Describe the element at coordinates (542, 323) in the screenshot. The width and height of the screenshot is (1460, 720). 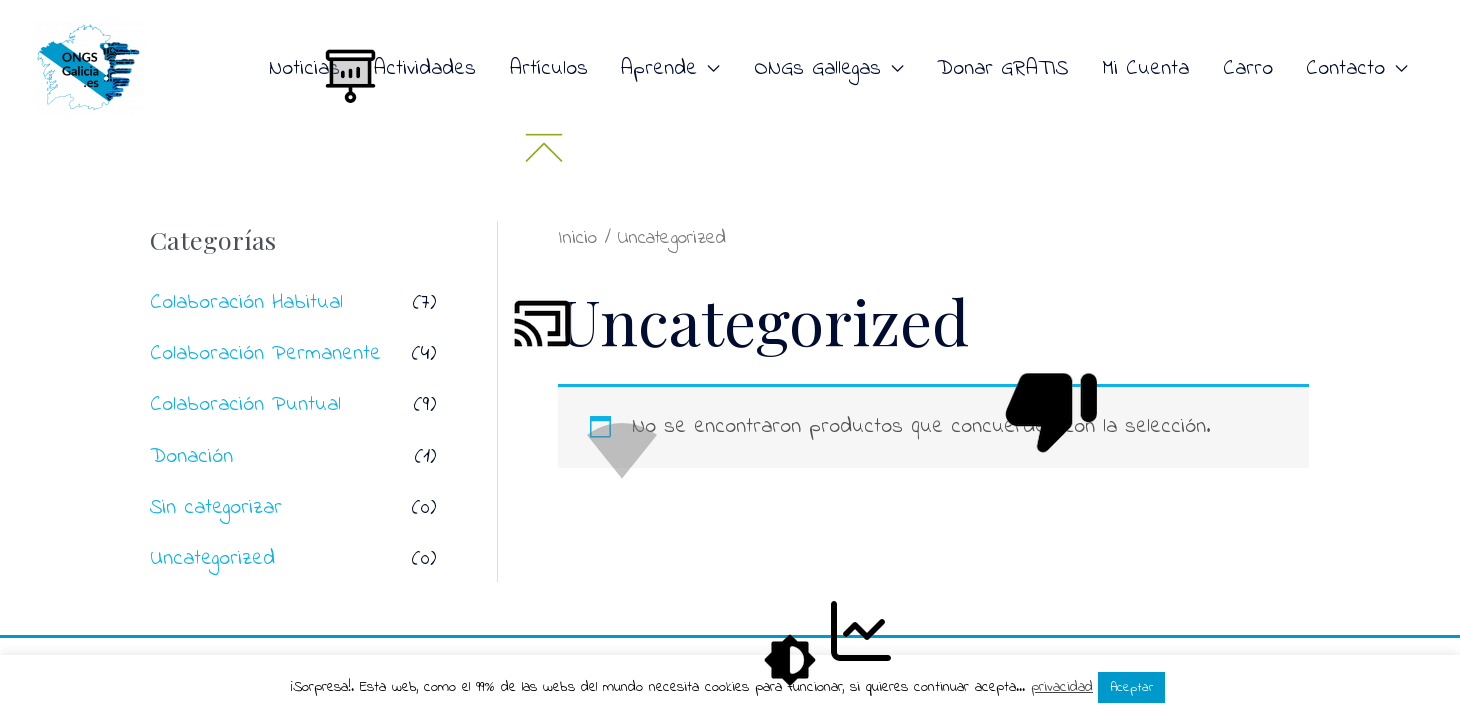
I see `indicates active casting connection to a device` at that location.